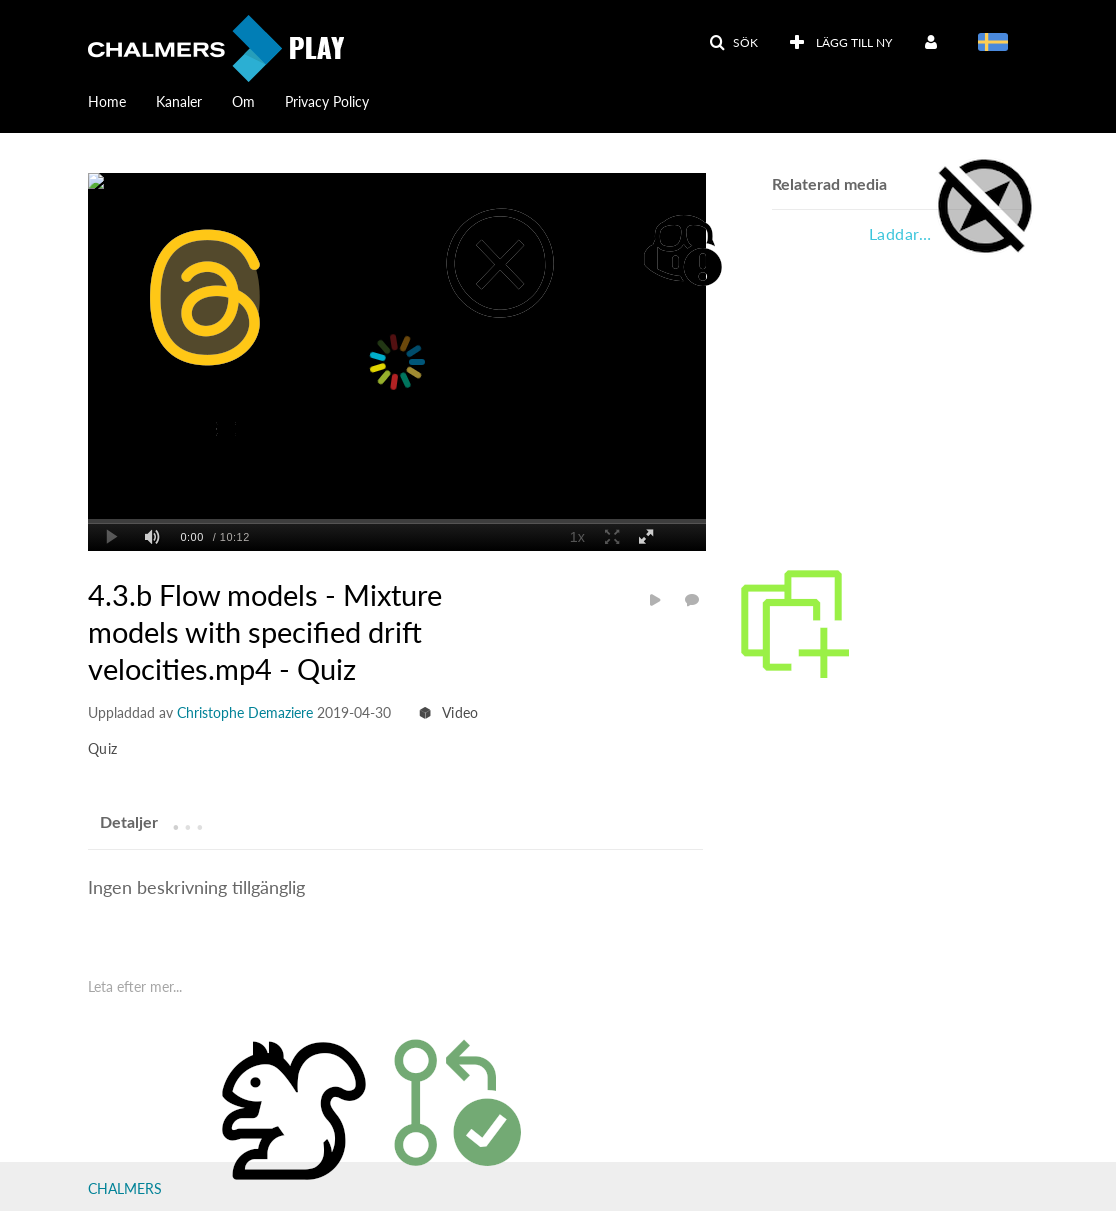 This screenshot has height=1211, width=1116. I want to click on indicates a warning or issue with GitHub Copilot, so click(683, 250).